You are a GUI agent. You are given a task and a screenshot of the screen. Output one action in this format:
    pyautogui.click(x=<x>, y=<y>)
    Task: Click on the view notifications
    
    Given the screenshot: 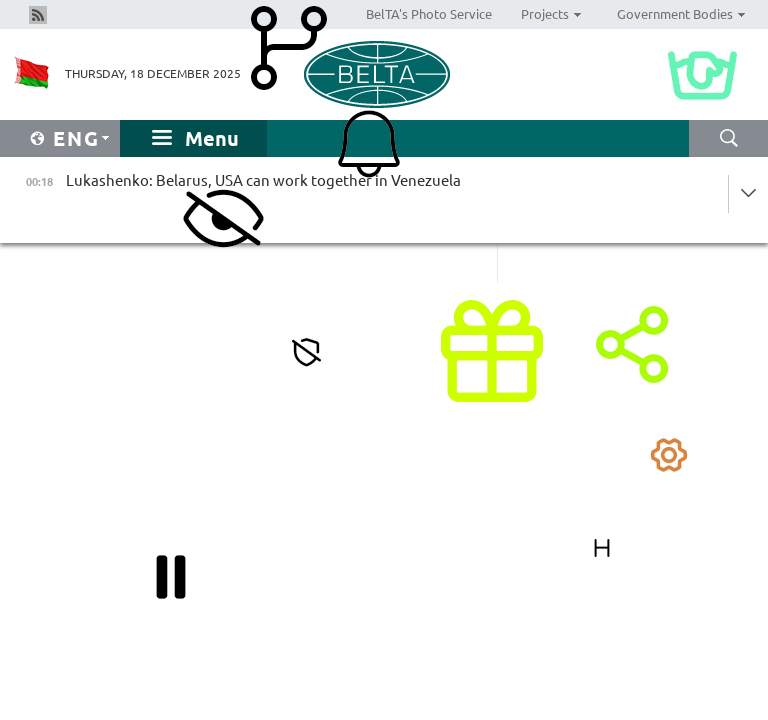 What is the action you would take?
    pyautogui.click(x=369, y=144)
    